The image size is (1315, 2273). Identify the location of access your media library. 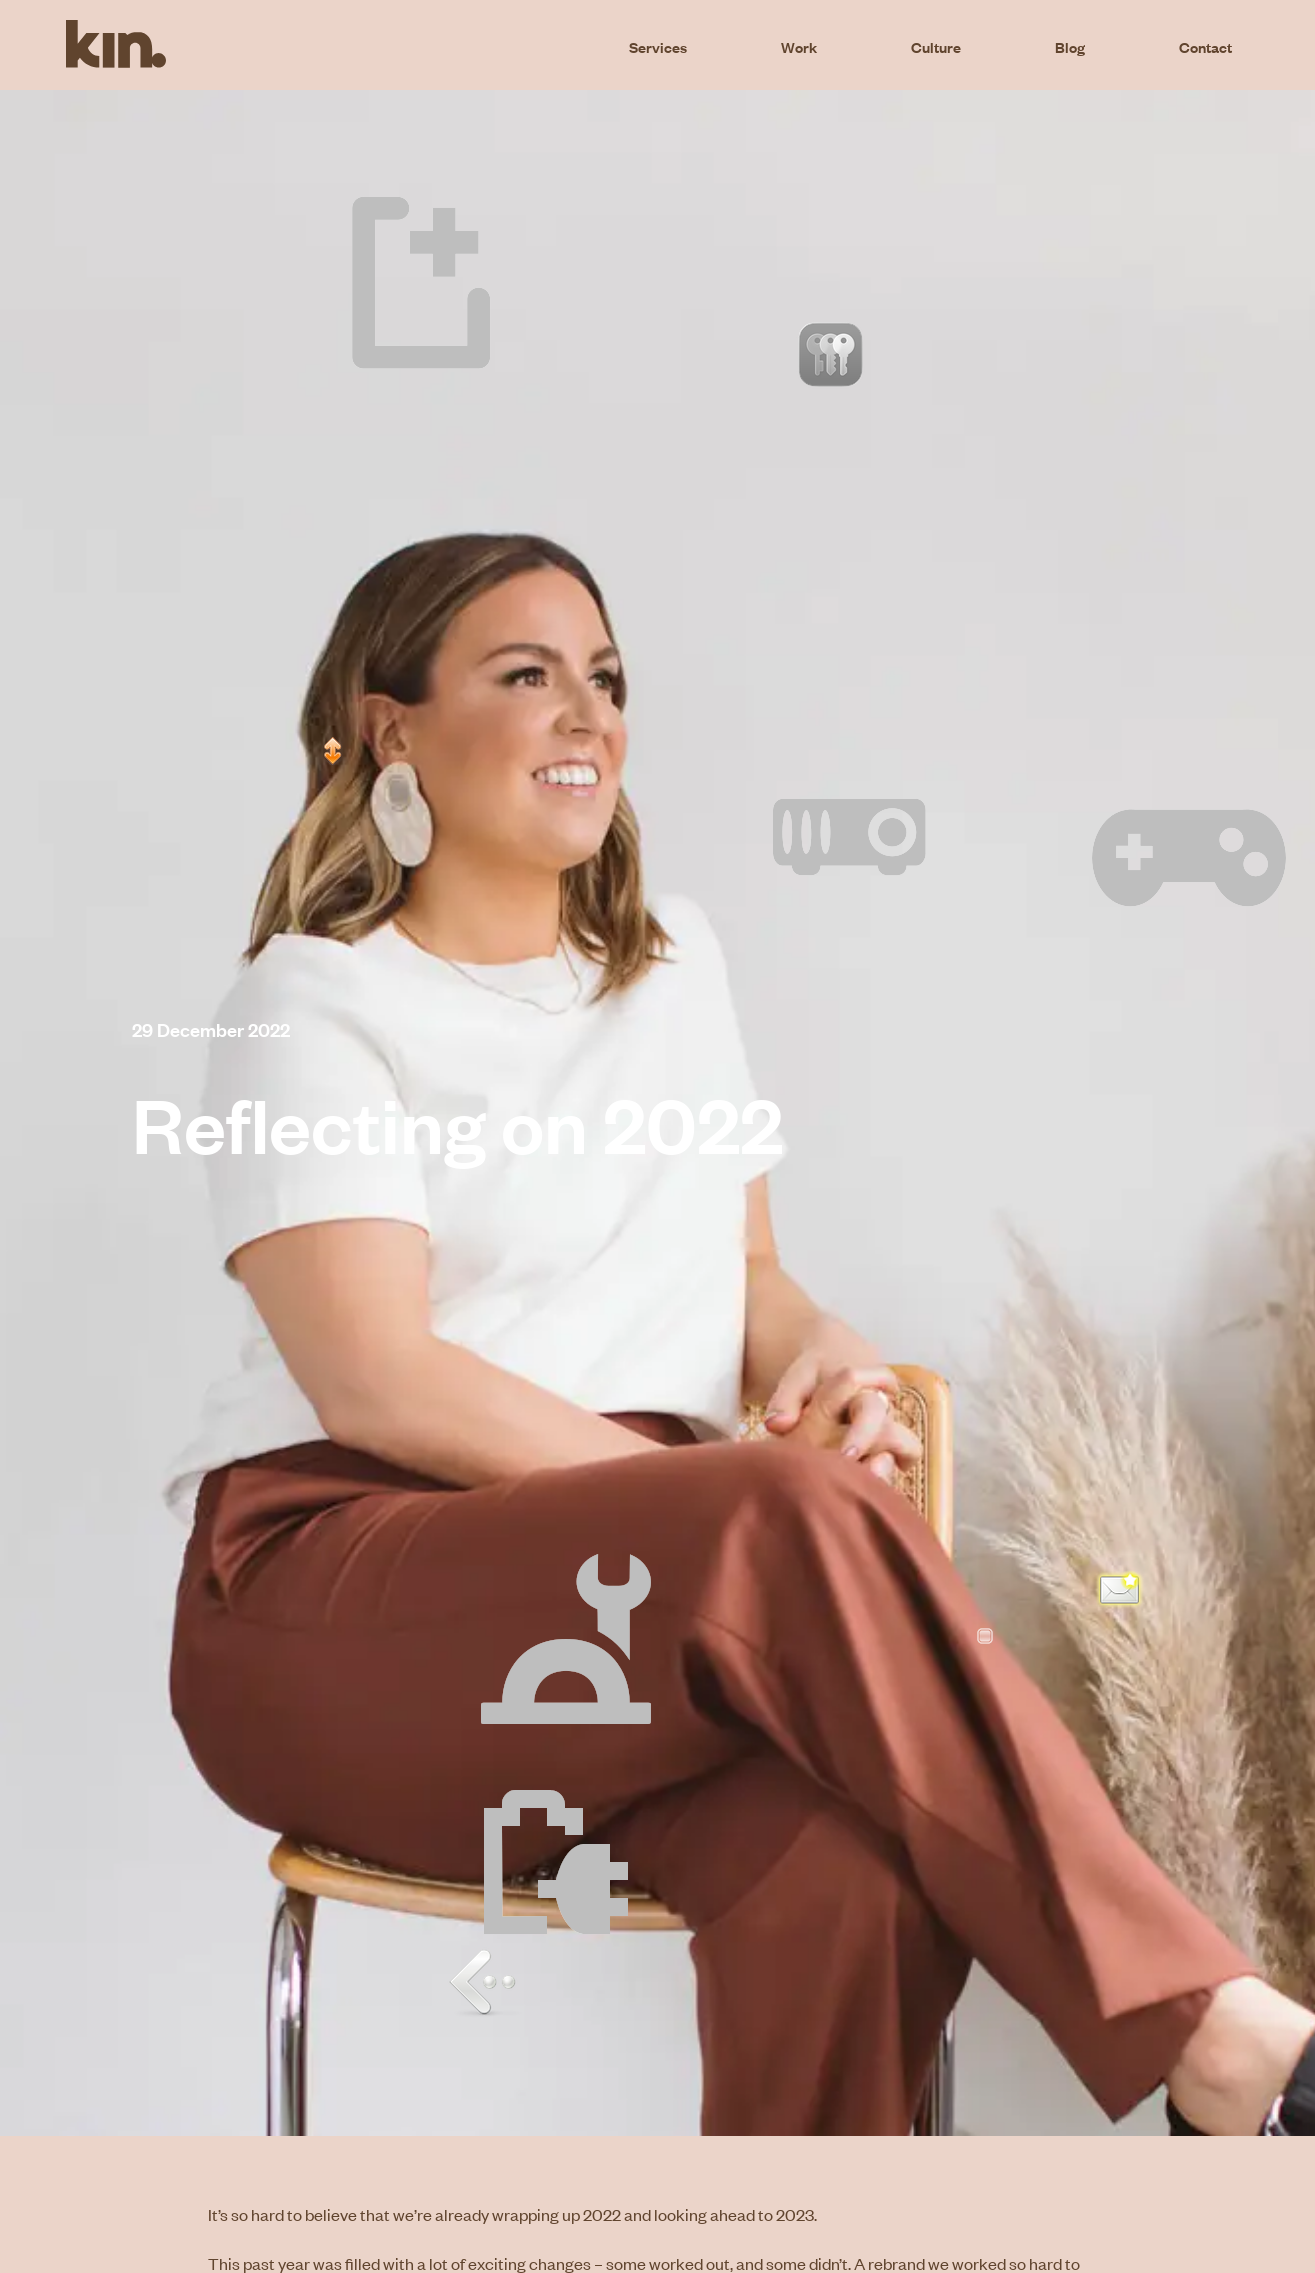
(985, 1636).